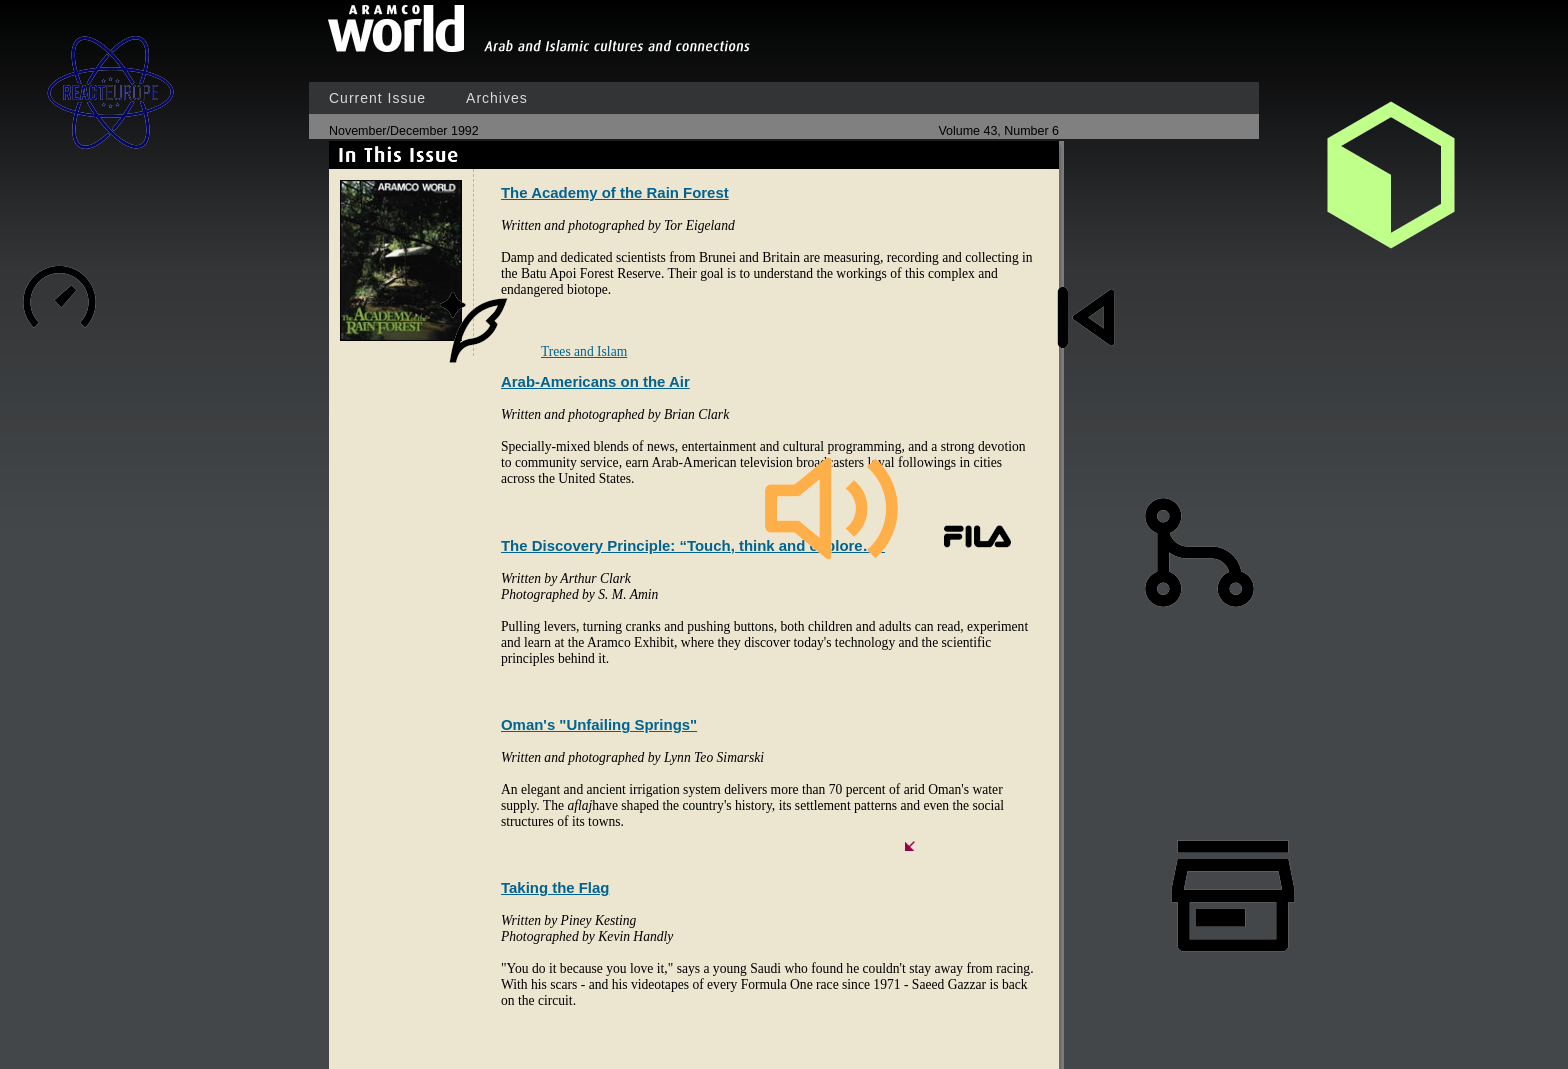  I want to click on open 3d modeling or design tools, so click(1391, 175).